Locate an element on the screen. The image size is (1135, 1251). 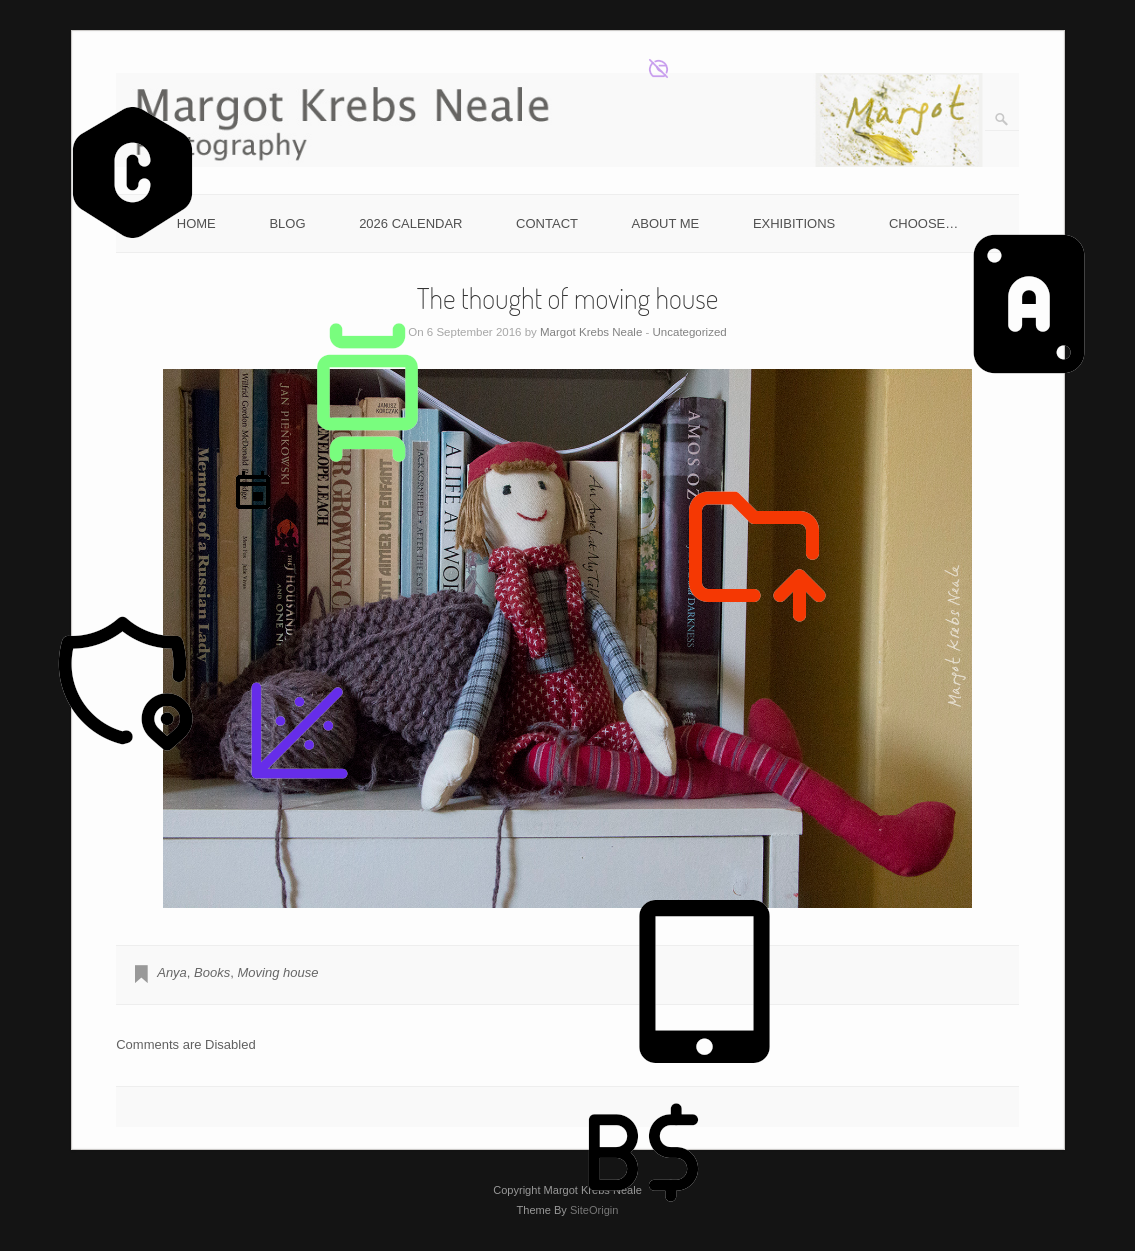
view calendar or scheduled events is located at coordinates (253, 490).